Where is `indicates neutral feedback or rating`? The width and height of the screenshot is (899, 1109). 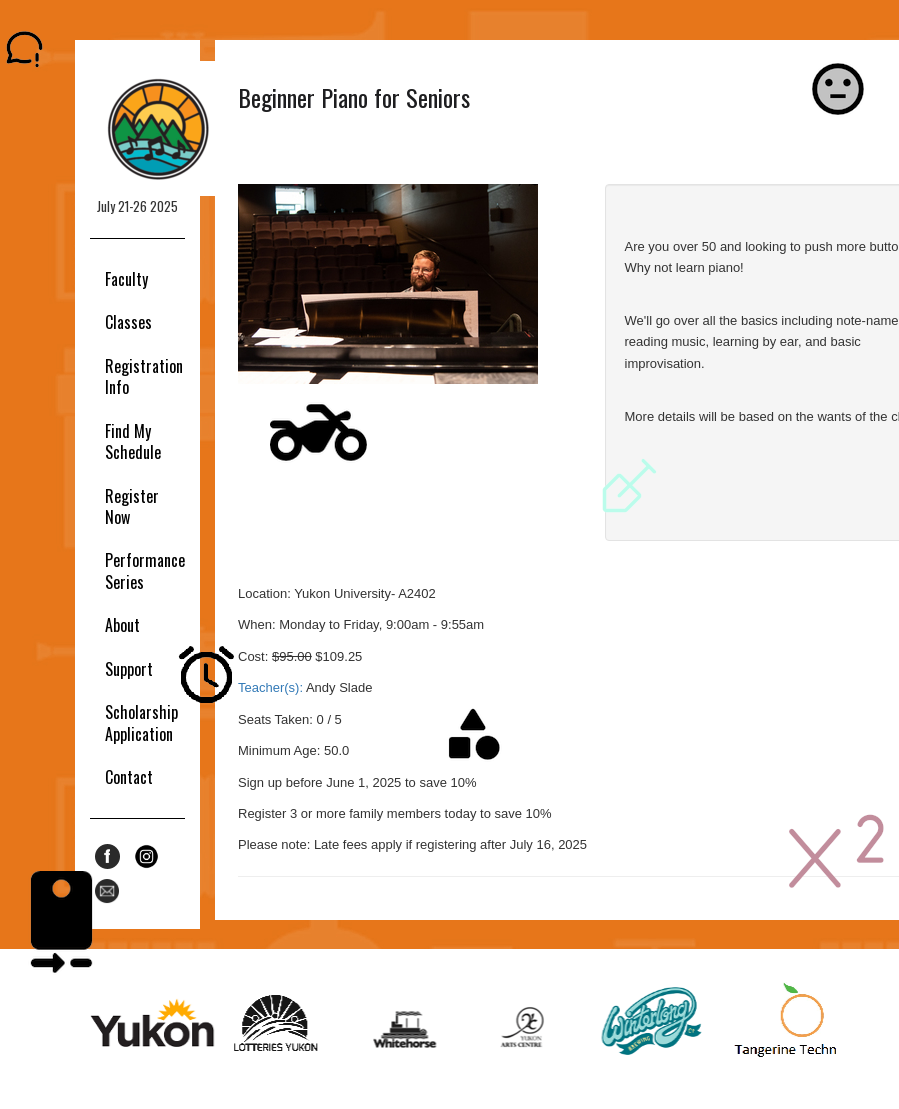 indicates neutral feedback or rating is located at coordinates (838, 89).